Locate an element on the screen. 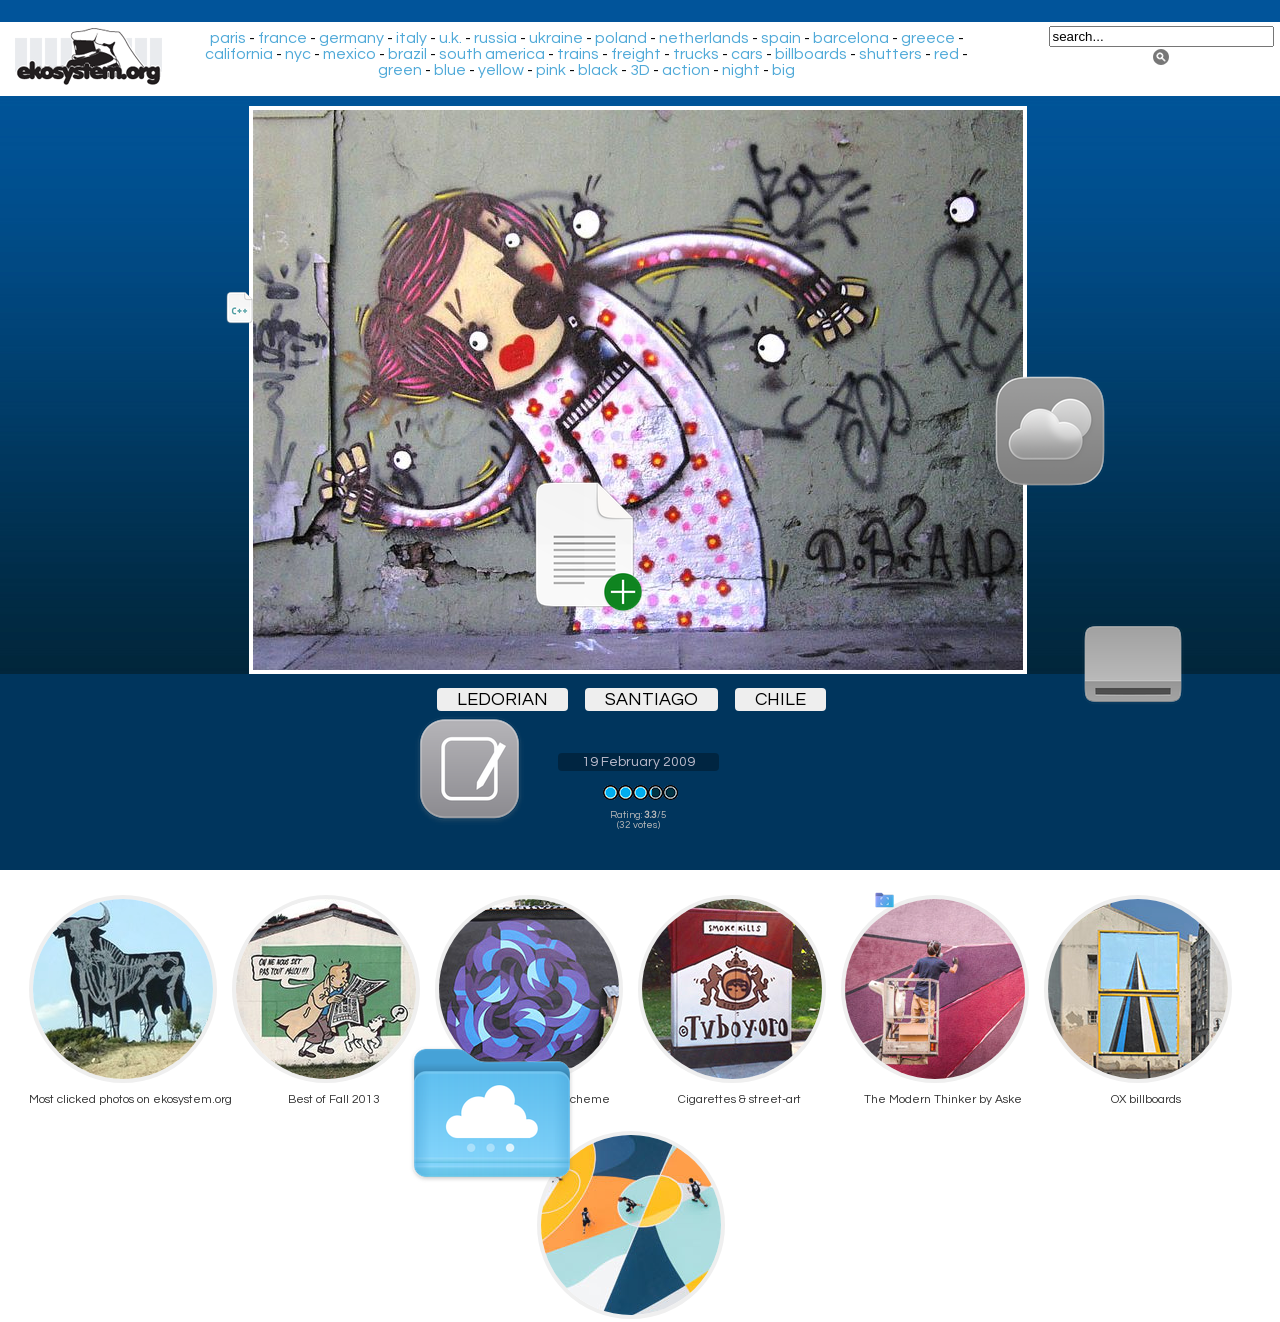  open screenshots folder is located at coordinates (884, 900).